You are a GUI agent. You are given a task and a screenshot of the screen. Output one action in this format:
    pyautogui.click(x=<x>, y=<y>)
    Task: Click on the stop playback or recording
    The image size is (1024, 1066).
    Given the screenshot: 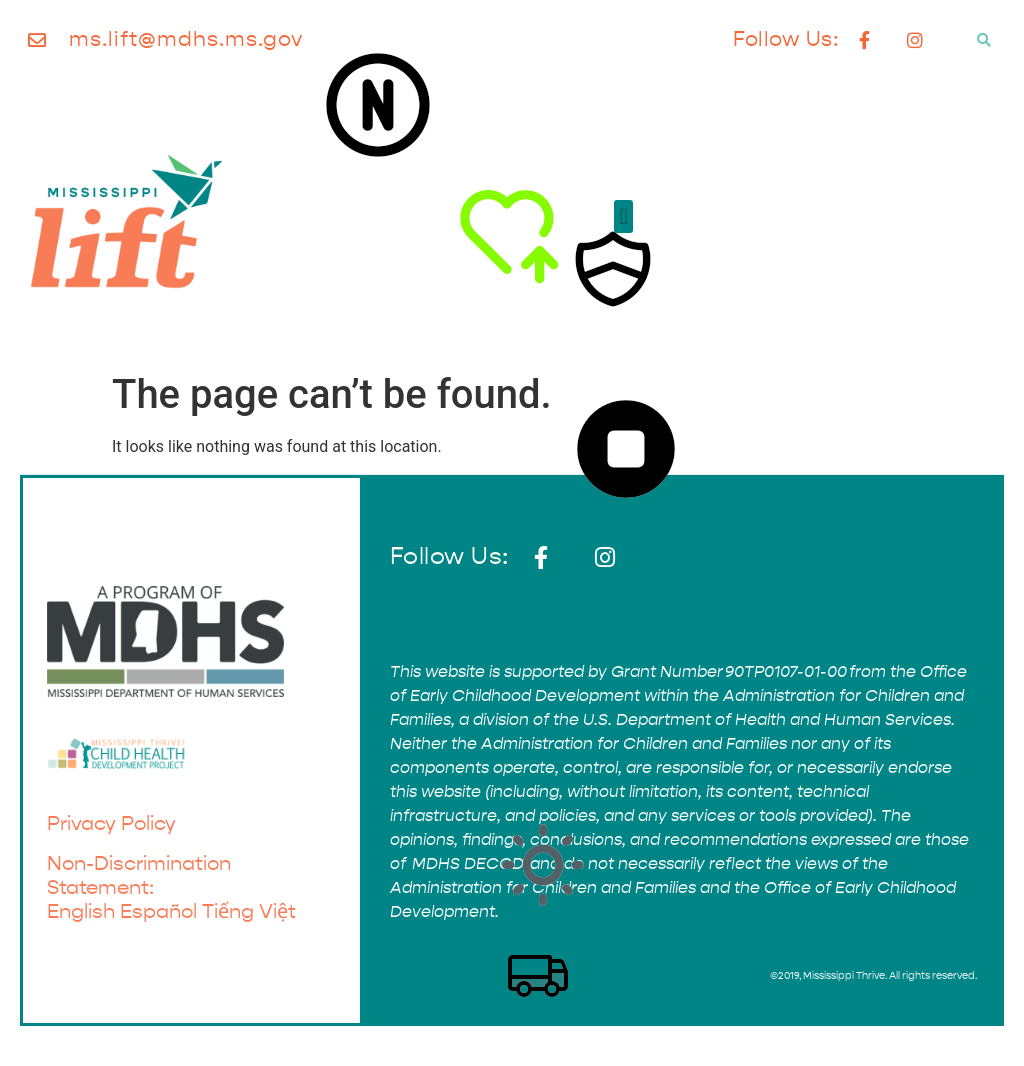 What is the action you would take?
    pyautogui.click(x=626, y=449)
    